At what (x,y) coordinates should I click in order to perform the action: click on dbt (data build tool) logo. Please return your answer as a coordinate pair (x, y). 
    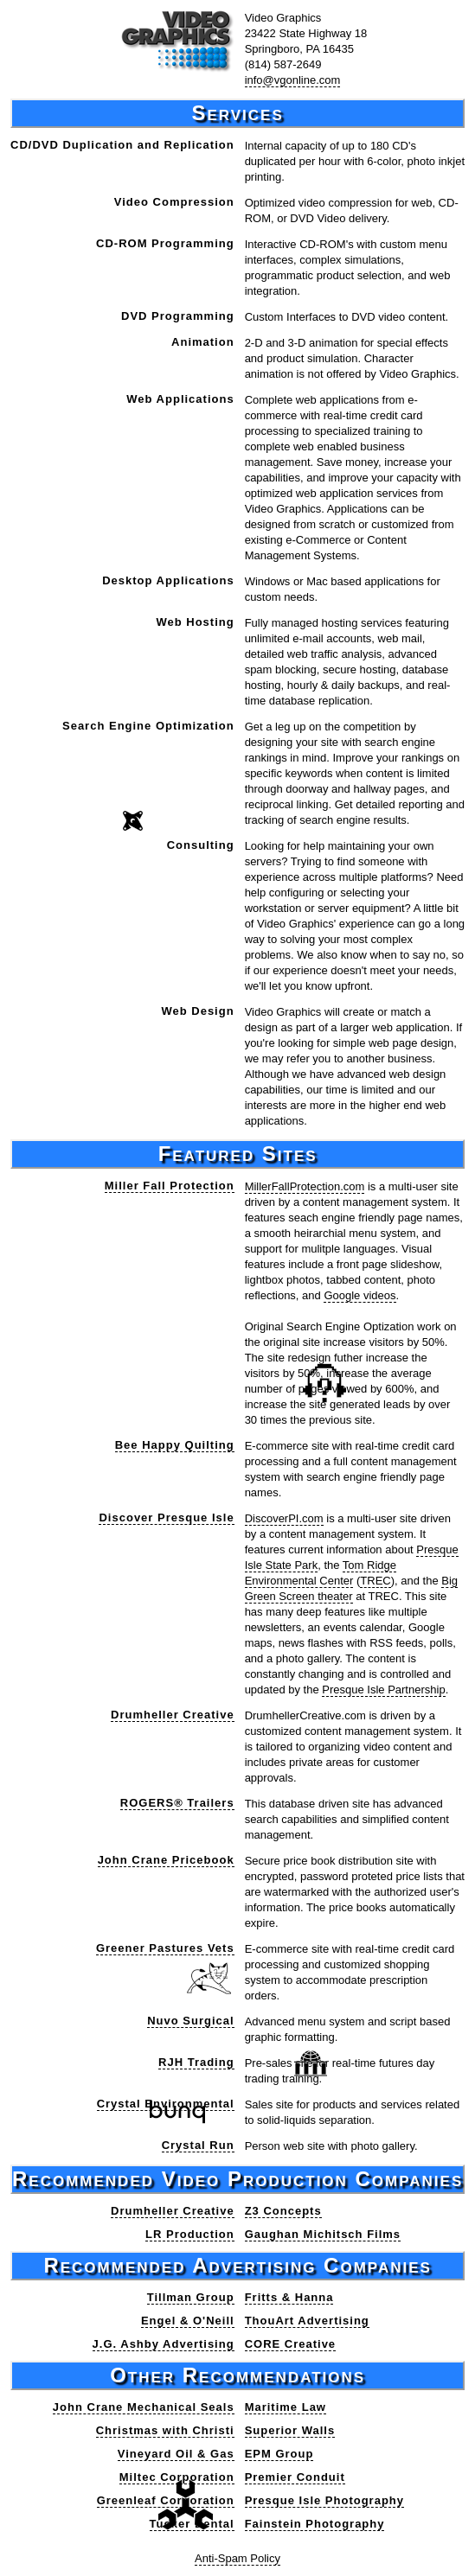
    Looking at the image, I should click on (132, 820).